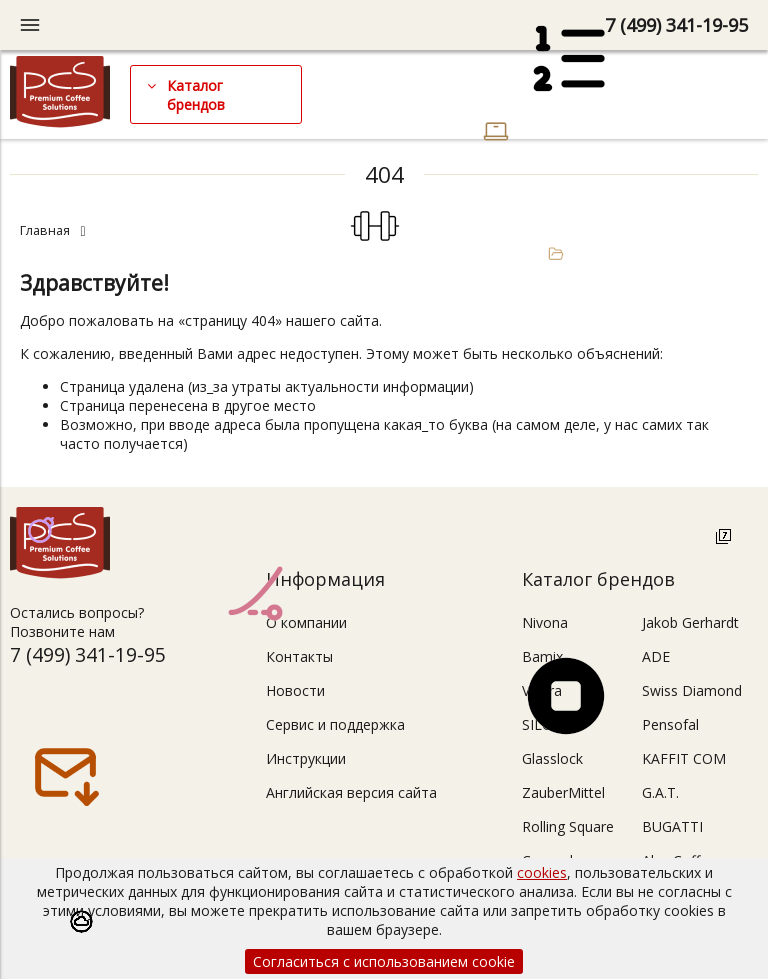 The height and width of the screenshot is (979, 768). What do you see at coordinates (566, 696) in the screenshot?
I see `stop media playback` at bounding box center [566, 696].